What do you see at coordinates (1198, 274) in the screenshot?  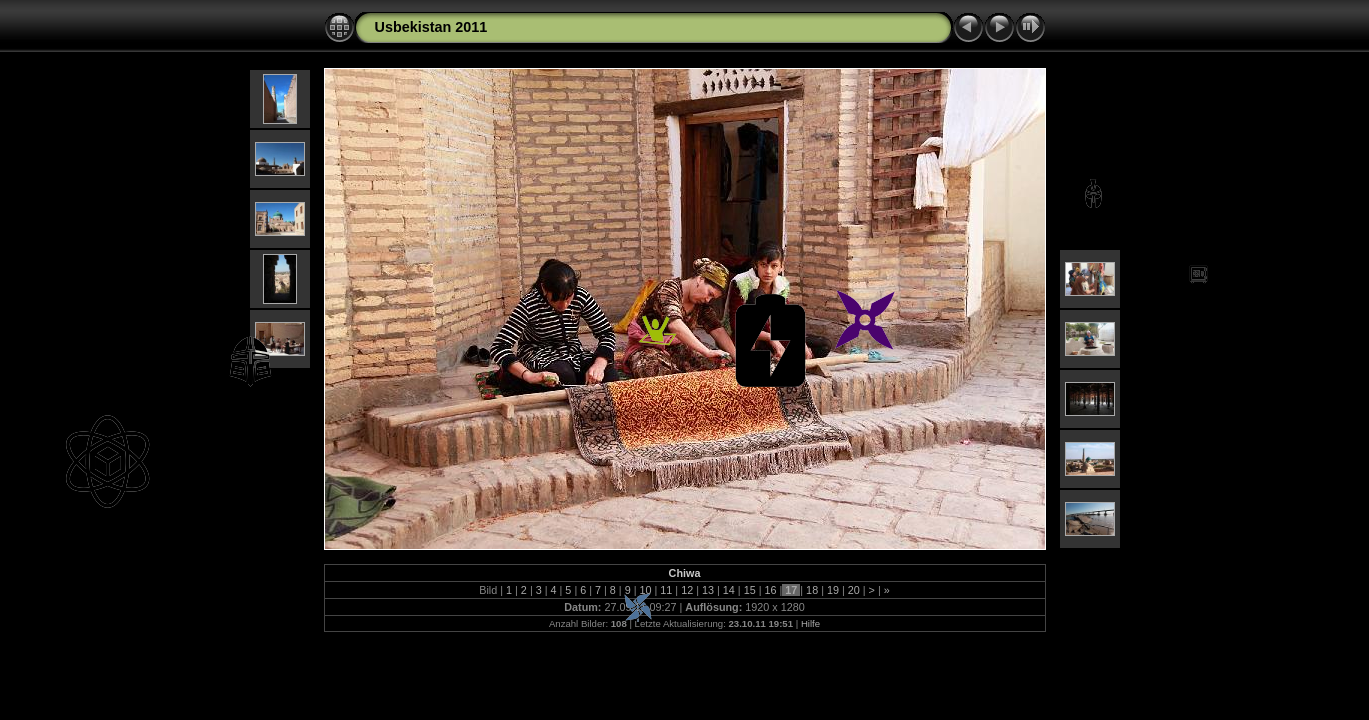 I see `access secure storage or vault` at bounding box center [1198, 274].